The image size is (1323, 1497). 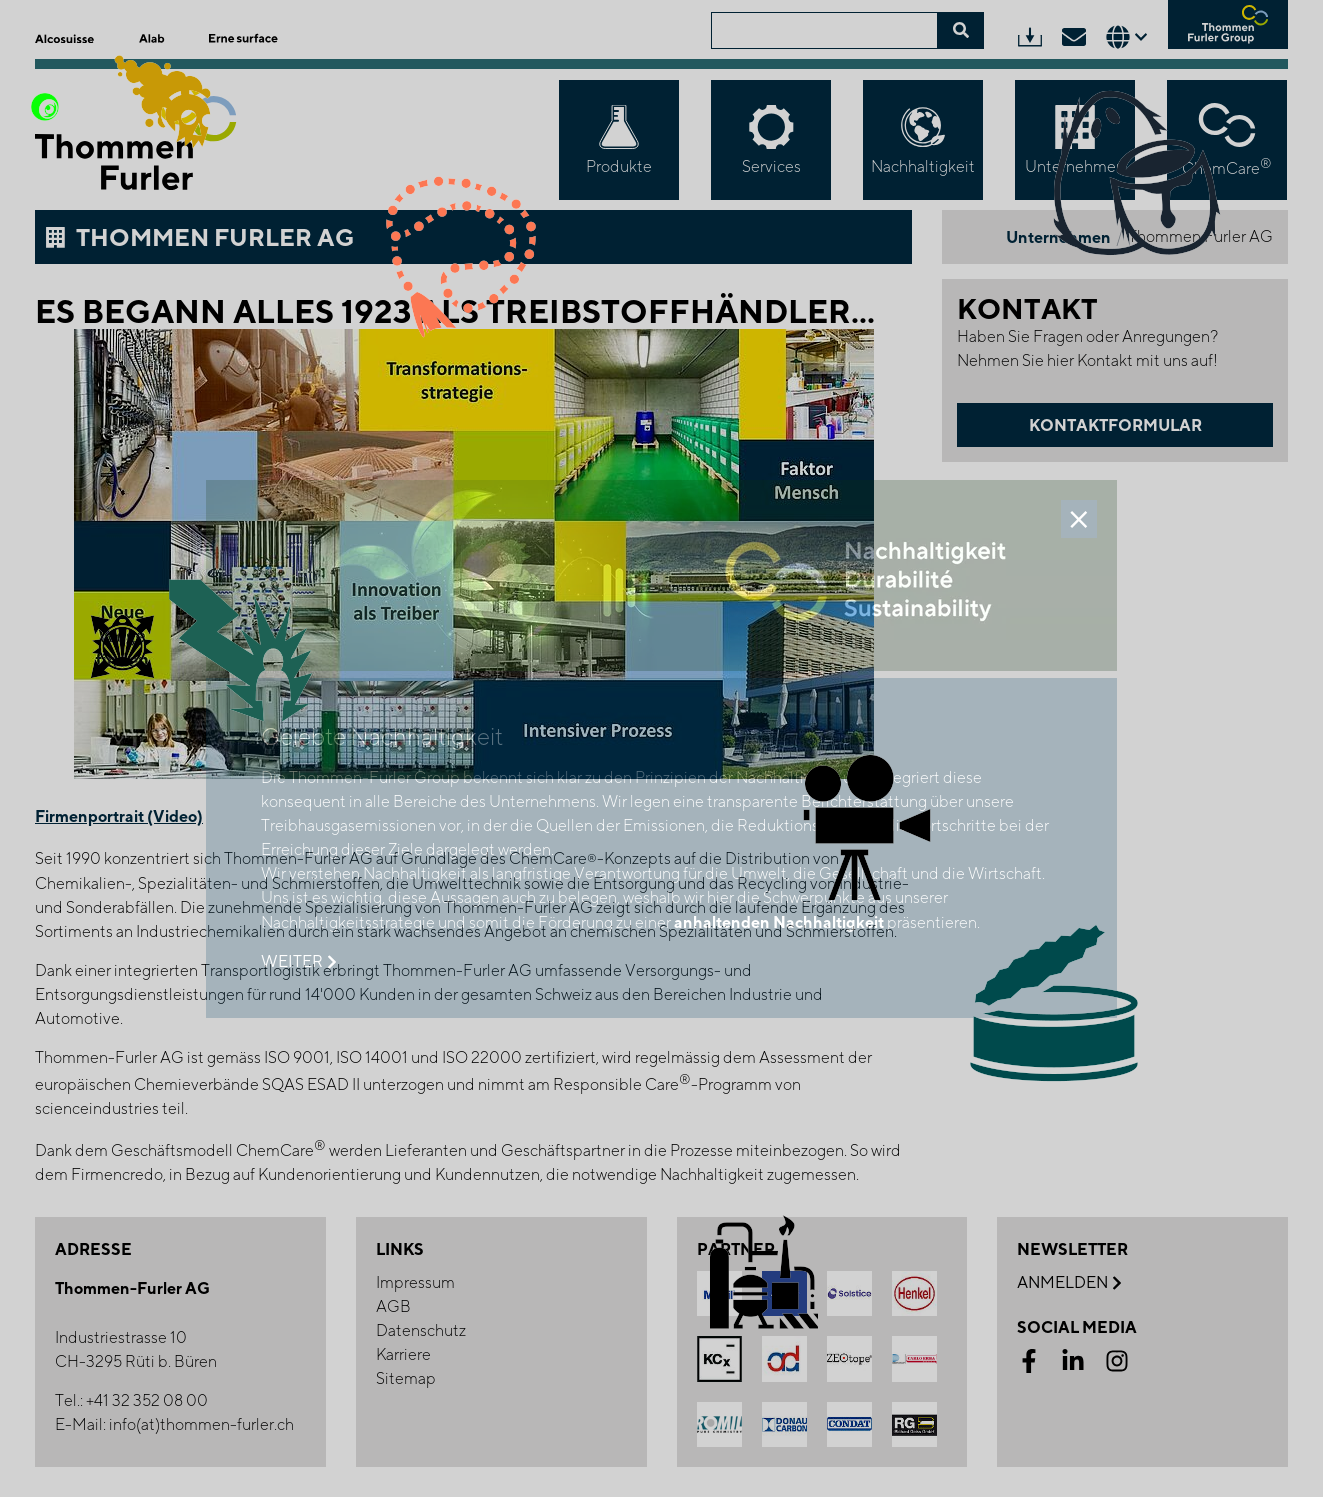 I want to click on tropical or beach-themed game item, so click(x=1137, y=173).